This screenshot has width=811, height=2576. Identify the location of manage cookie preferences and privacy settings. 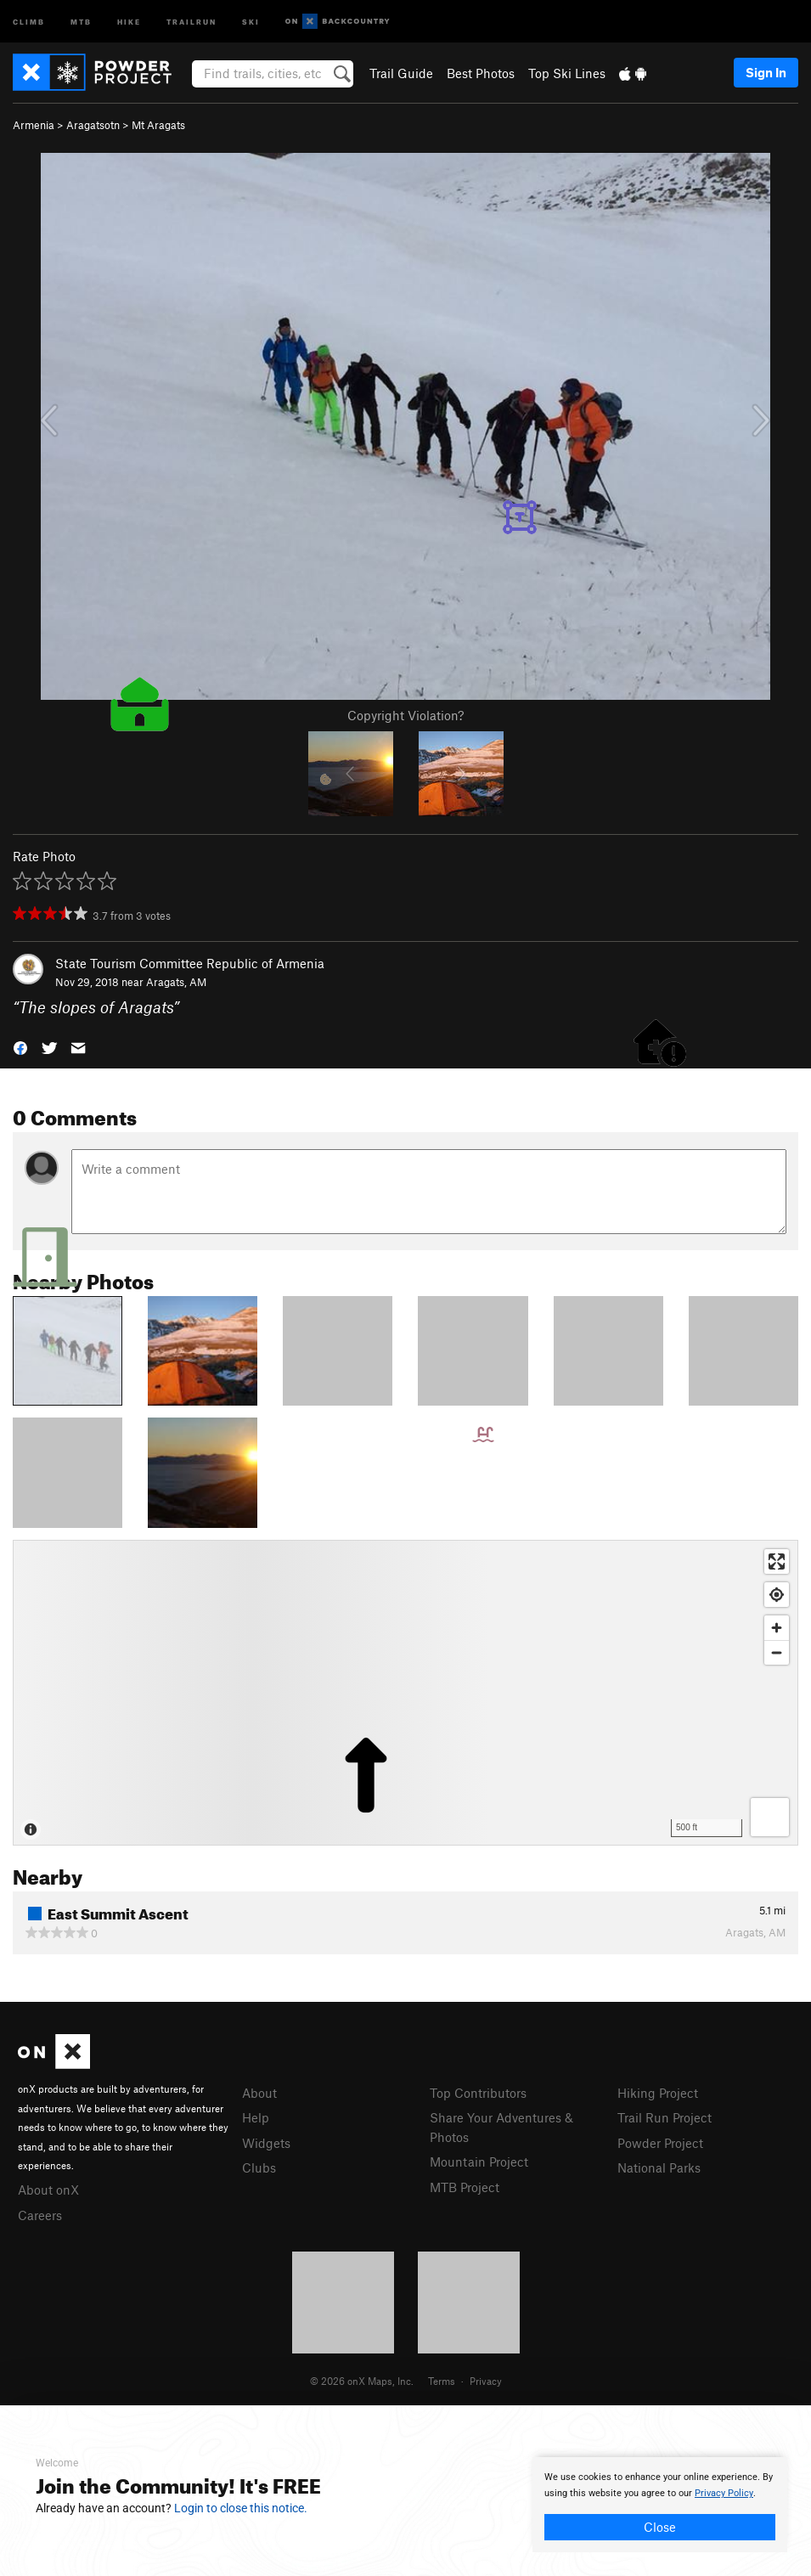
(325, 779).